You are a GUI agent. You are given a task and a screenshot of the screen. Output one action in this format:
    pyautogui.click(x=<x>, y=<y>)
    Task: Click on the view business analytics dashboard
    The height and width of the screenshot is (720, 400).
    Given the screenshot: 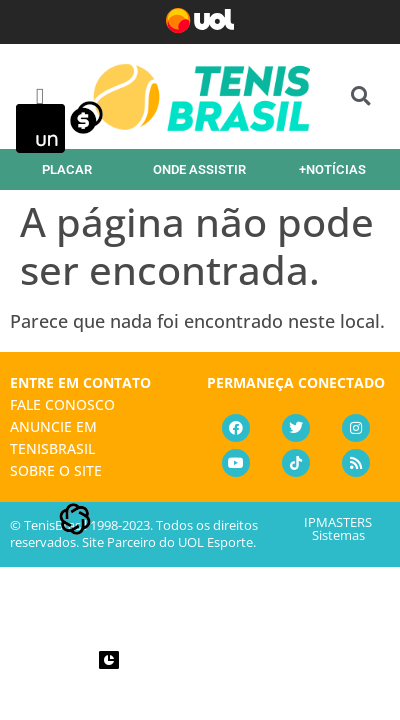 What is the action you would take?
    pyautogui.click(x=109, y=660)
    